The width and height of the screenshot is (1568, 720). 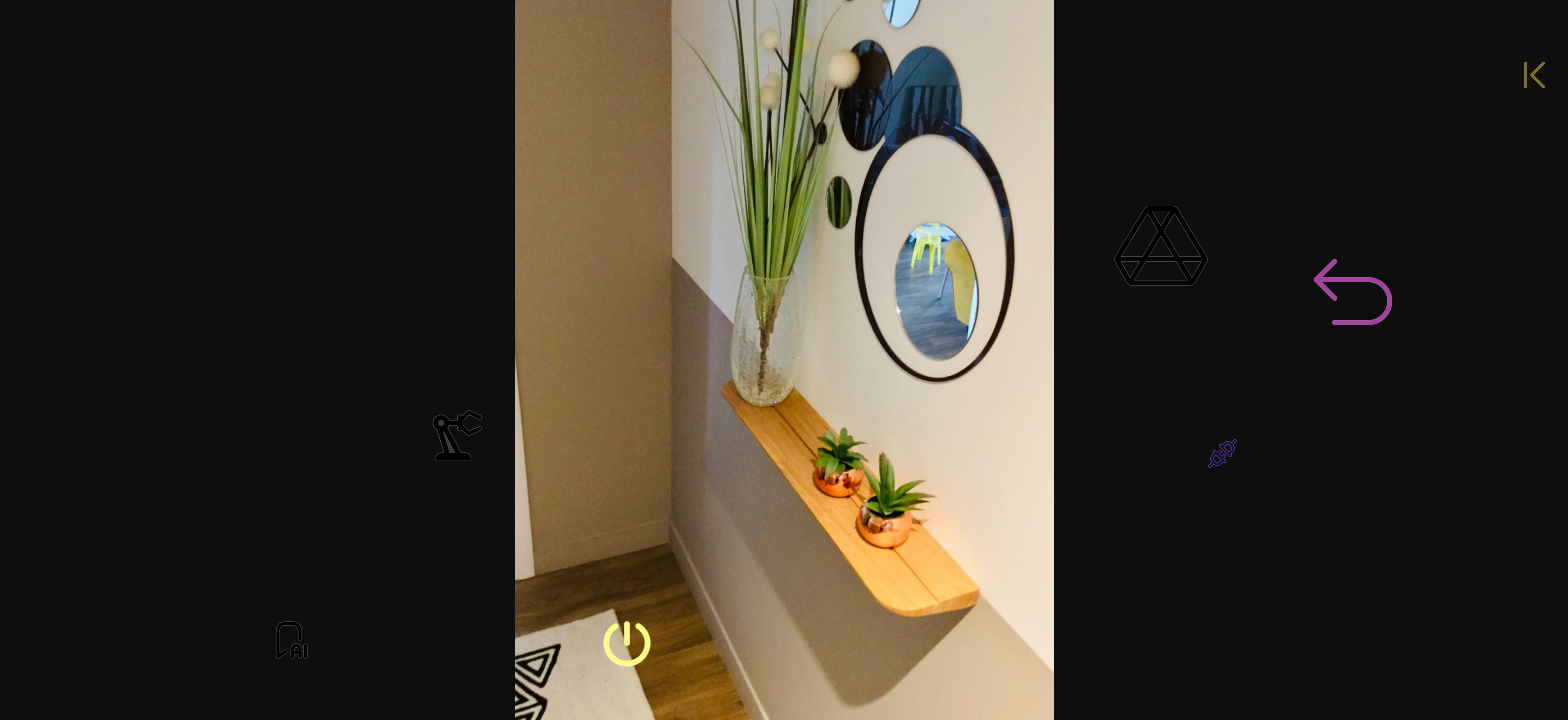 What do you see at coordinates (1161, 249) in the screenshot?
I see `access google drive files` at bounding box center [1161, 249].